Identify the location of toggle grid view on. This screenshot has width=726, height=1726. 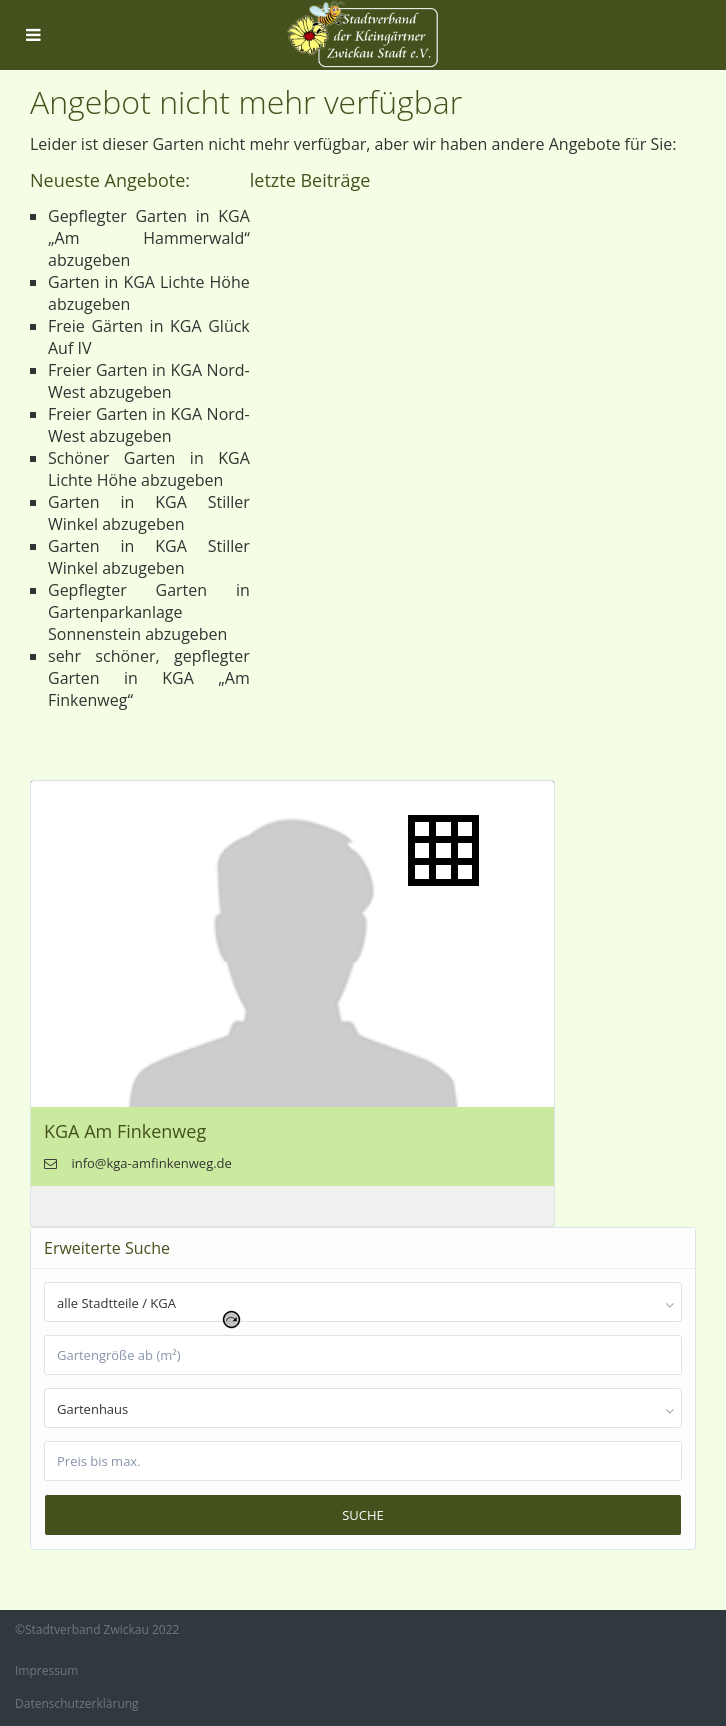
(443, 850).